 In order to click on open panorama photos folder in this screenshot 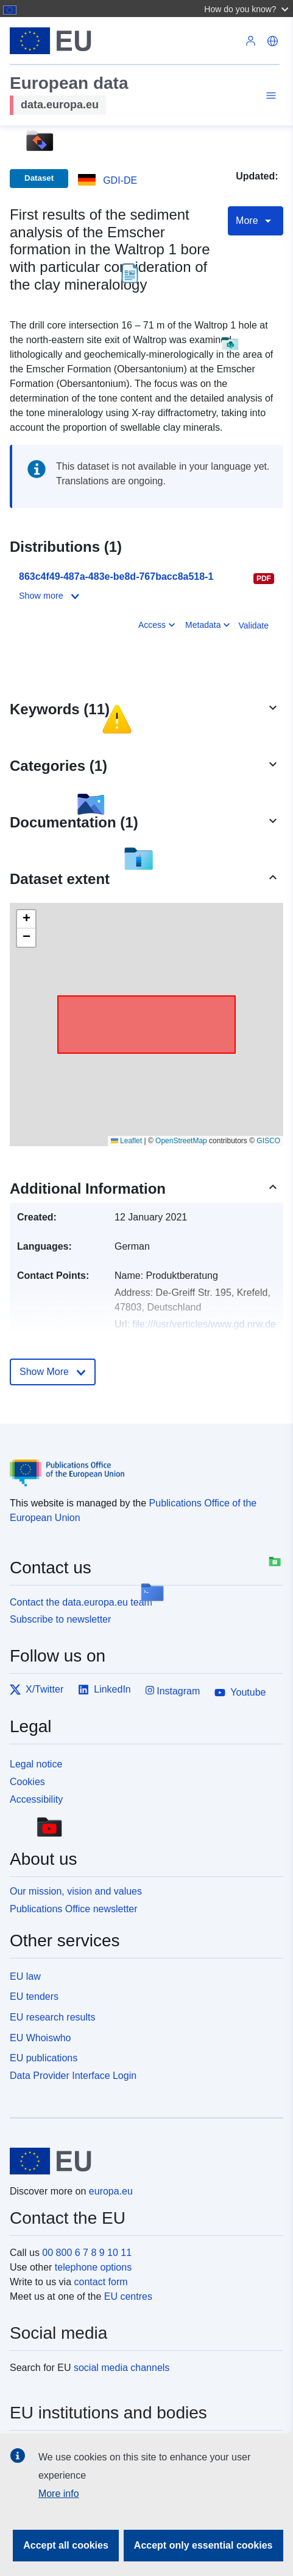, I will do `click(91, 805)`.